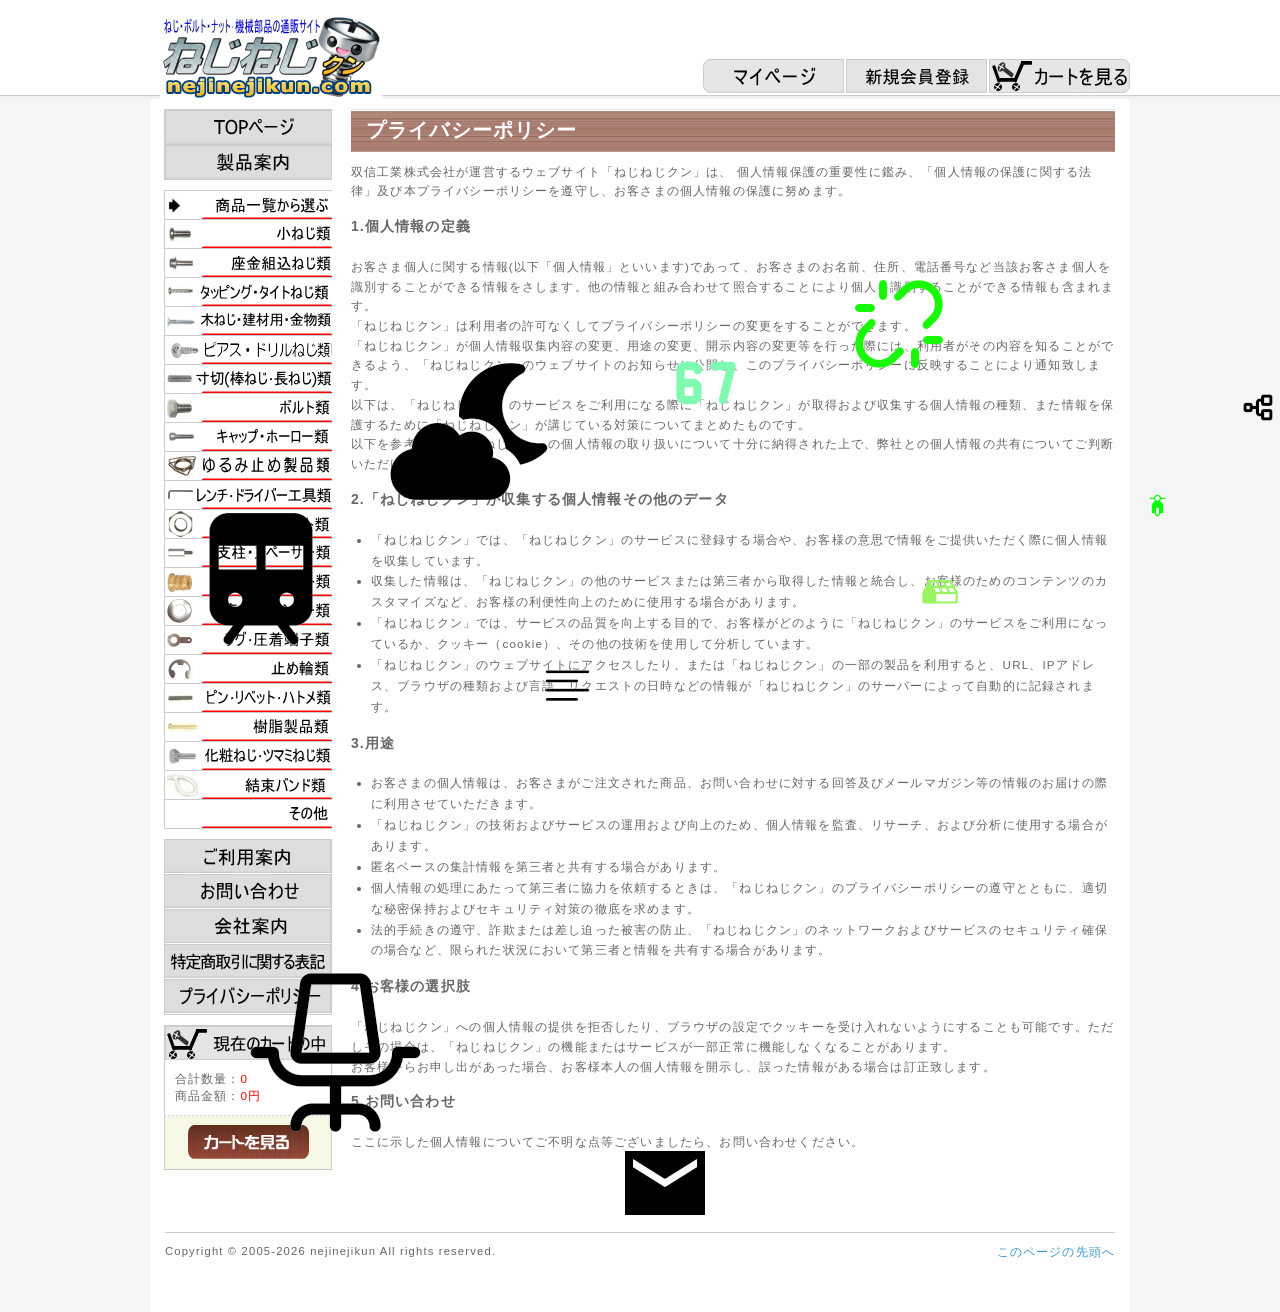  I want to click on access train schedules or railway information, so click(261, 574).